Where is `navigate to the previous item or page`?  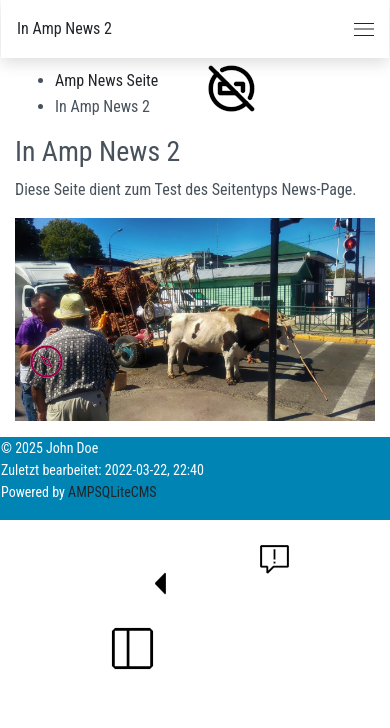
navigate to the previous item or page is located at coordinates (160, 583).